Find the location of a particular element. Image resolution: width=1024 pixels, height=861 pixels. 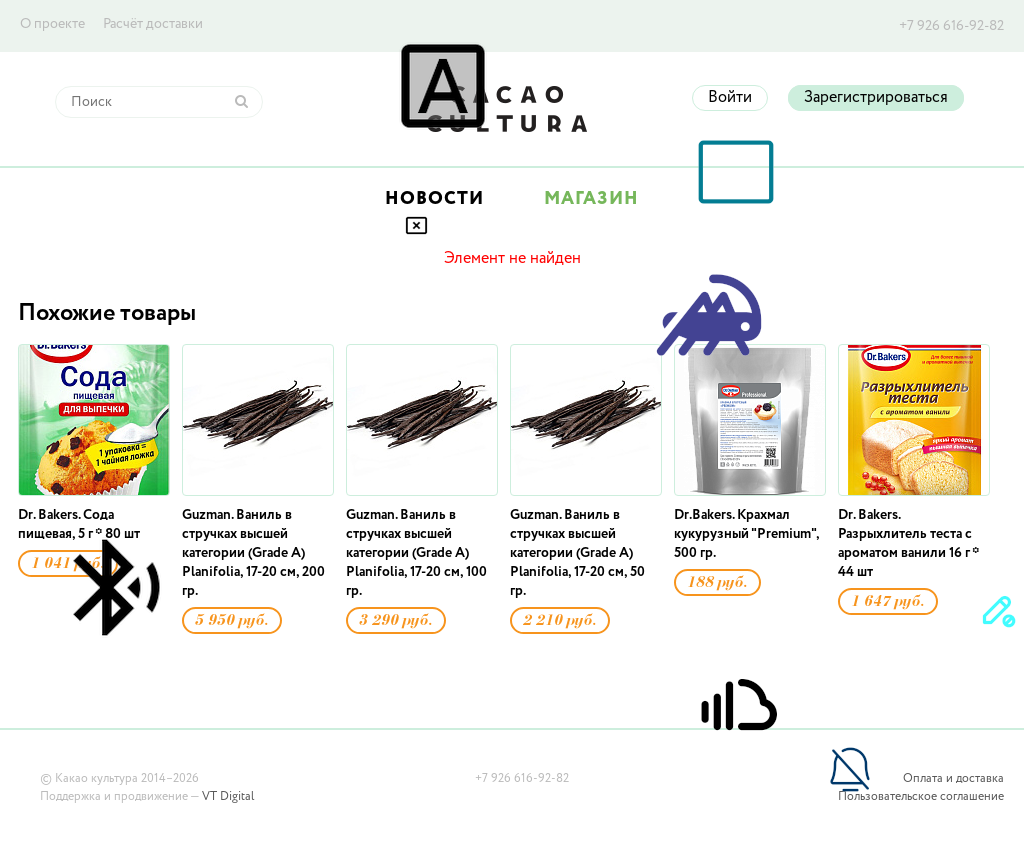

searching for nearby bluetooth devices is located at coordinates (116, 587).